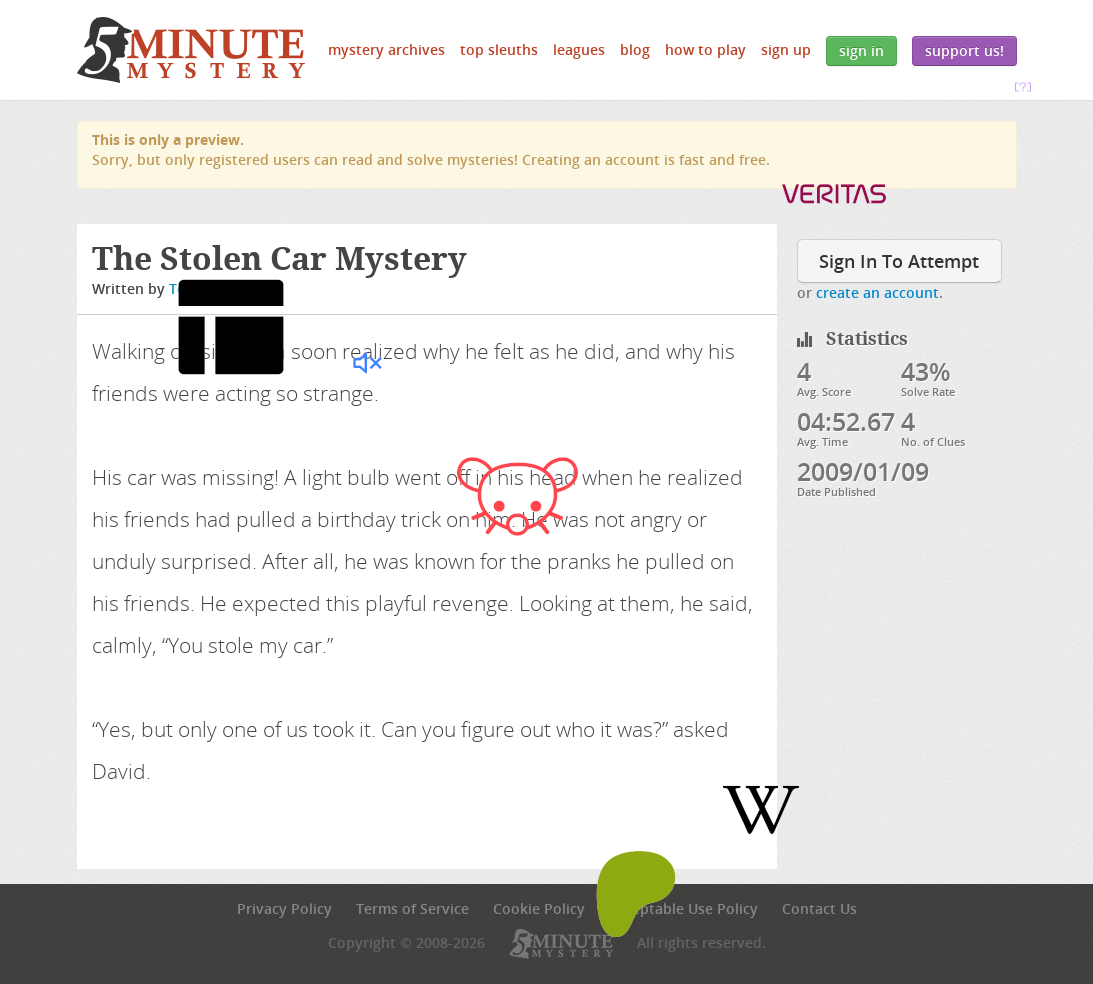 This screenshot has width=1093, height=984. What do you see at coordinates (517, 496) in the screenshot?
I see `open the Lemmy app` at bounding box center [517, 496].